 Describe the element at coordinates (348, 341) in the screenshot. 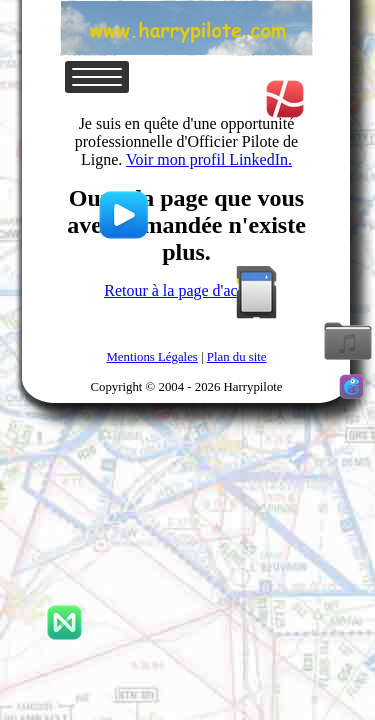

I see `open your music files folder` at that location.